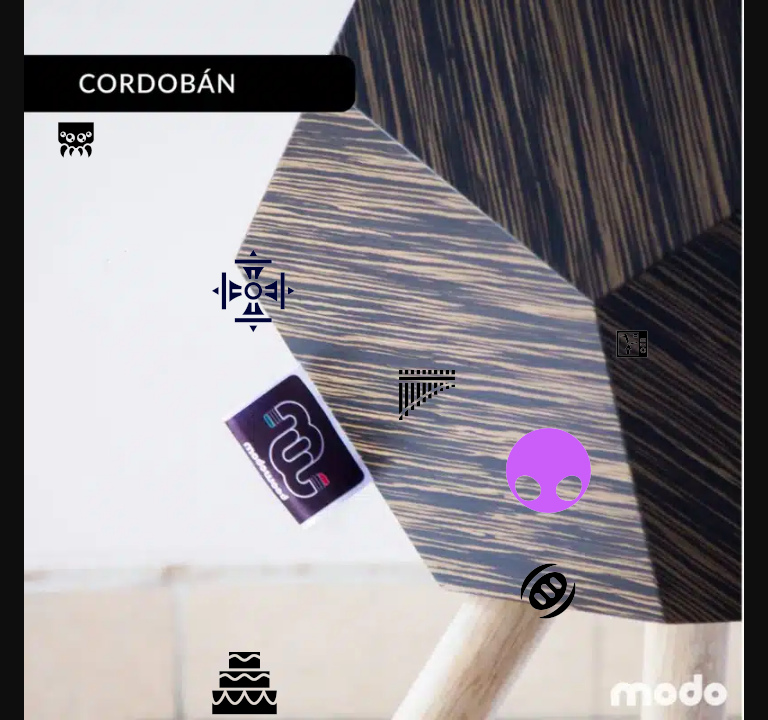 The image size is (768, 720). I want to click on access GPS navigation or location tracking, so click(632, 344).